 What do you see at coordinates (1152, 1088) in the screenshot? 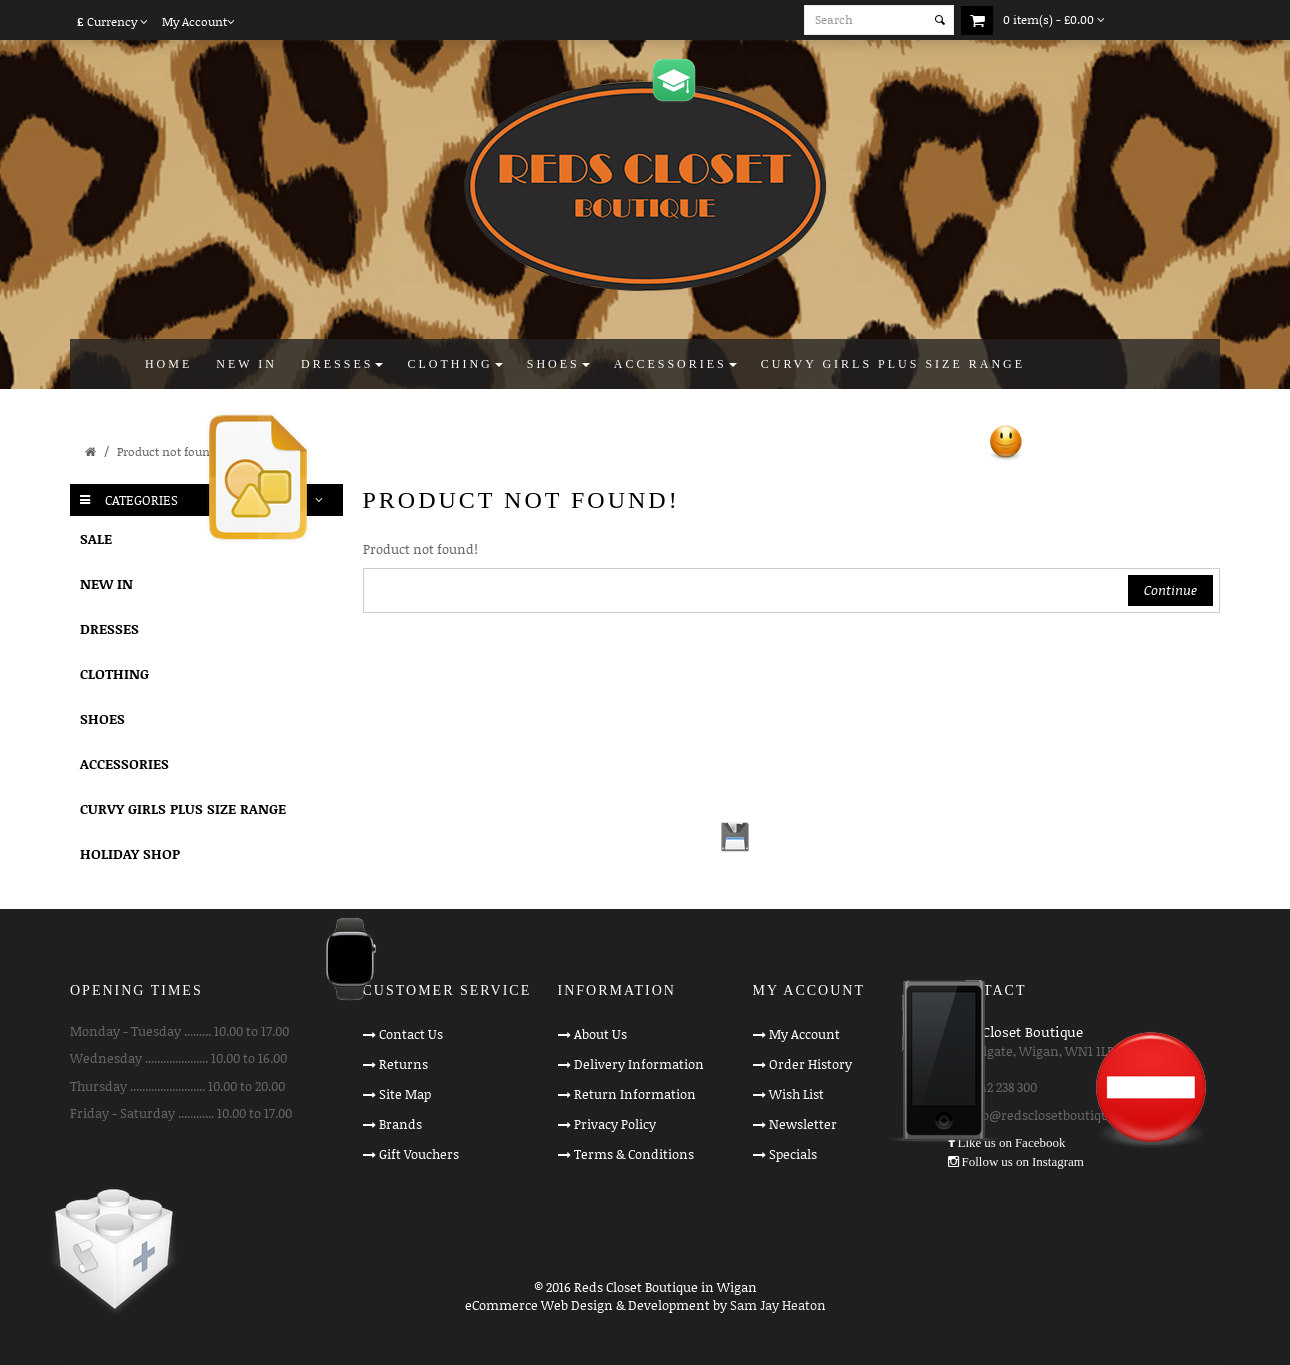
I see `indicates an error or critical issue has occurred` at bounding box center [1152, 1088].